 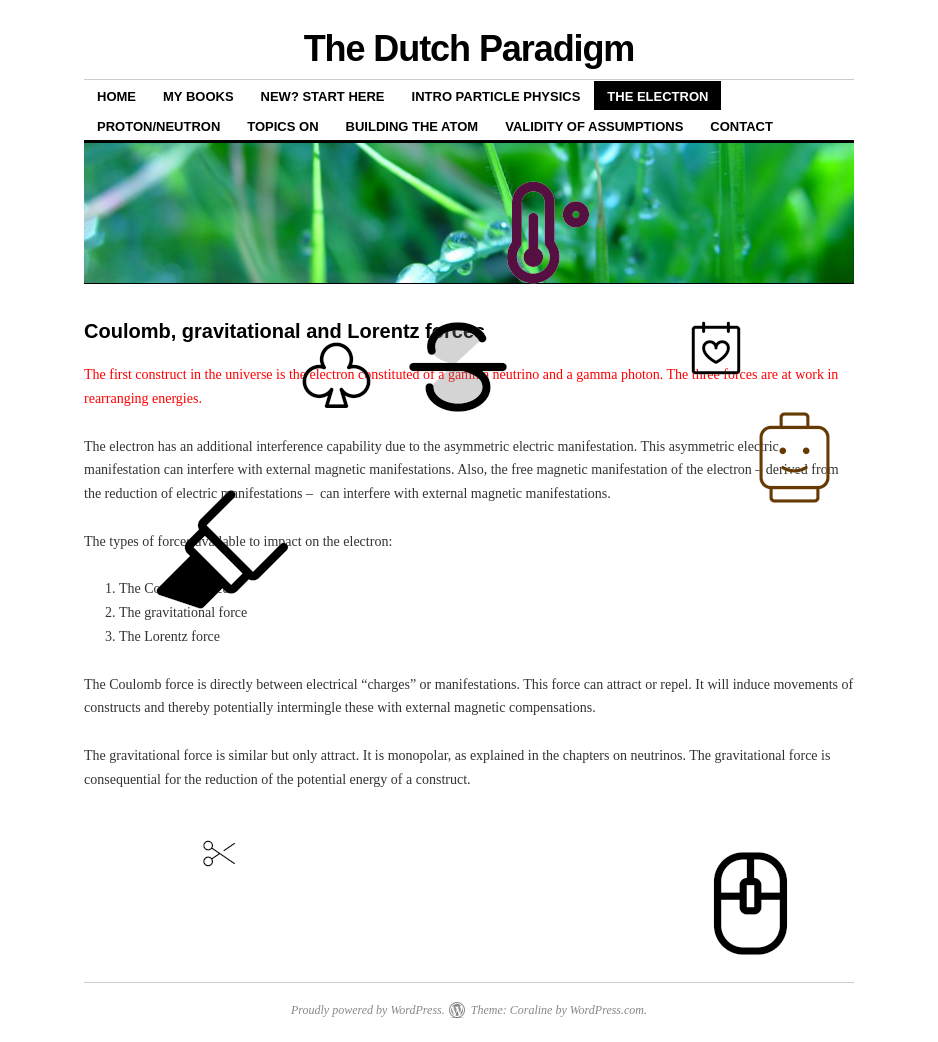 I want to click on cut selected content, so click(x=218, y=853).